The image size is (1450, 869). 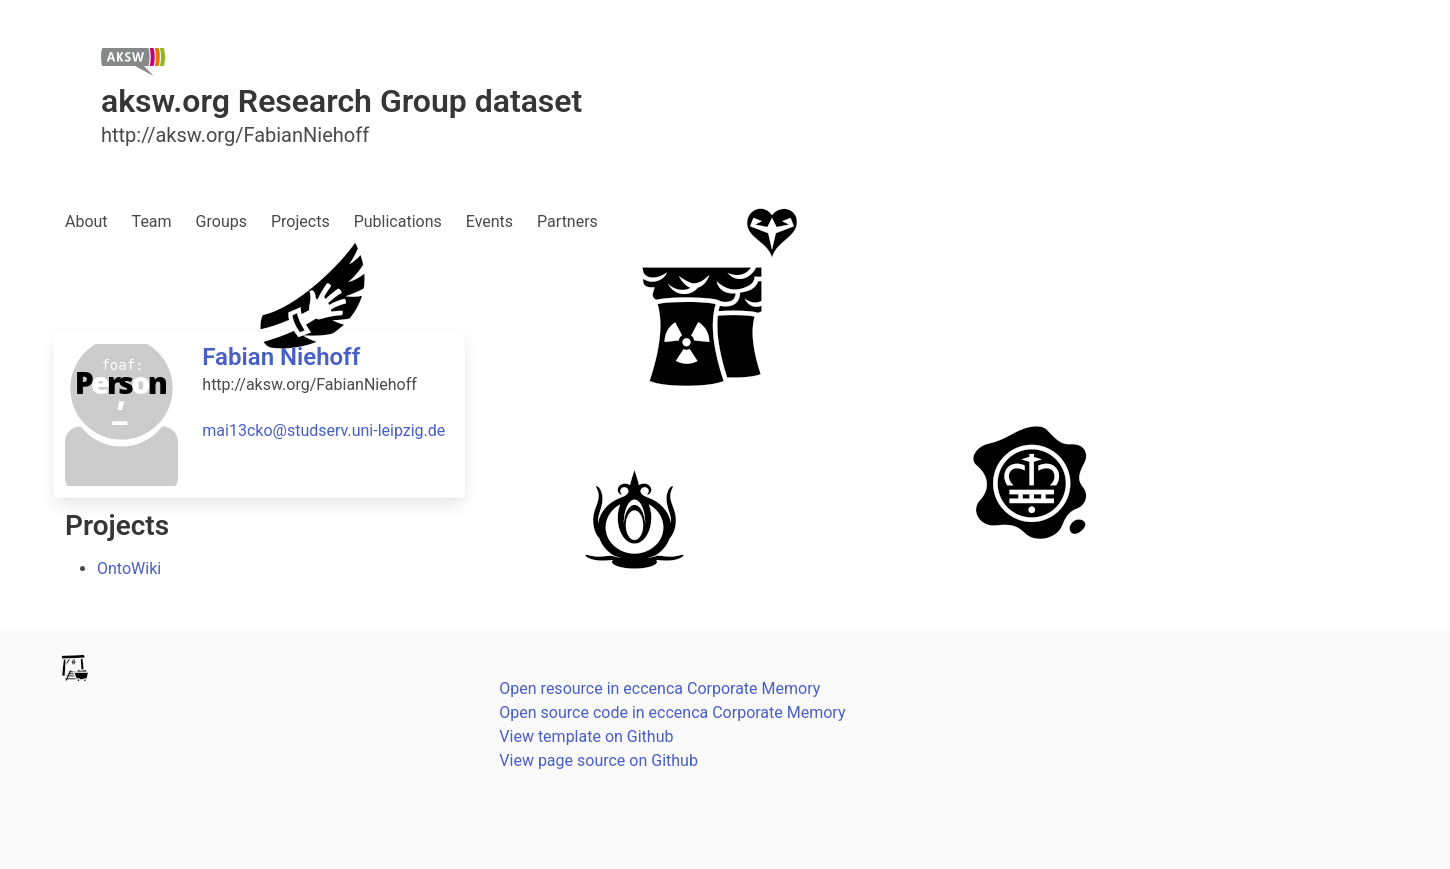 What do you see at coordinates (772, 233) in the screenshot?
I see `centaur or mythical creature health indicator` at bounding box center [772, 233].